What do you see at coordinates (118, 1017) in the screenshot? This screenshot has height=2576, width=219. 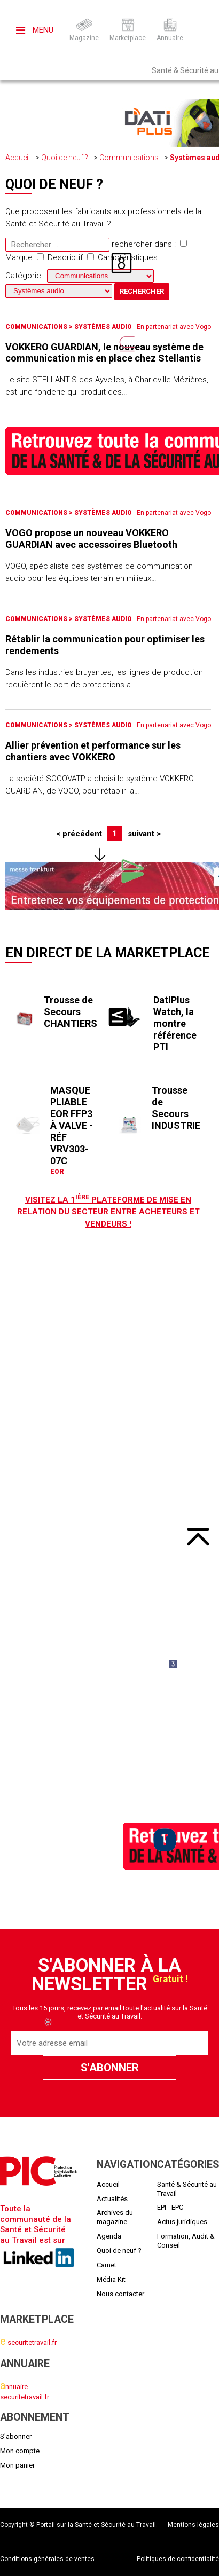 I see `less than or equal to comparison operator` at bounding box center [118, 1017].